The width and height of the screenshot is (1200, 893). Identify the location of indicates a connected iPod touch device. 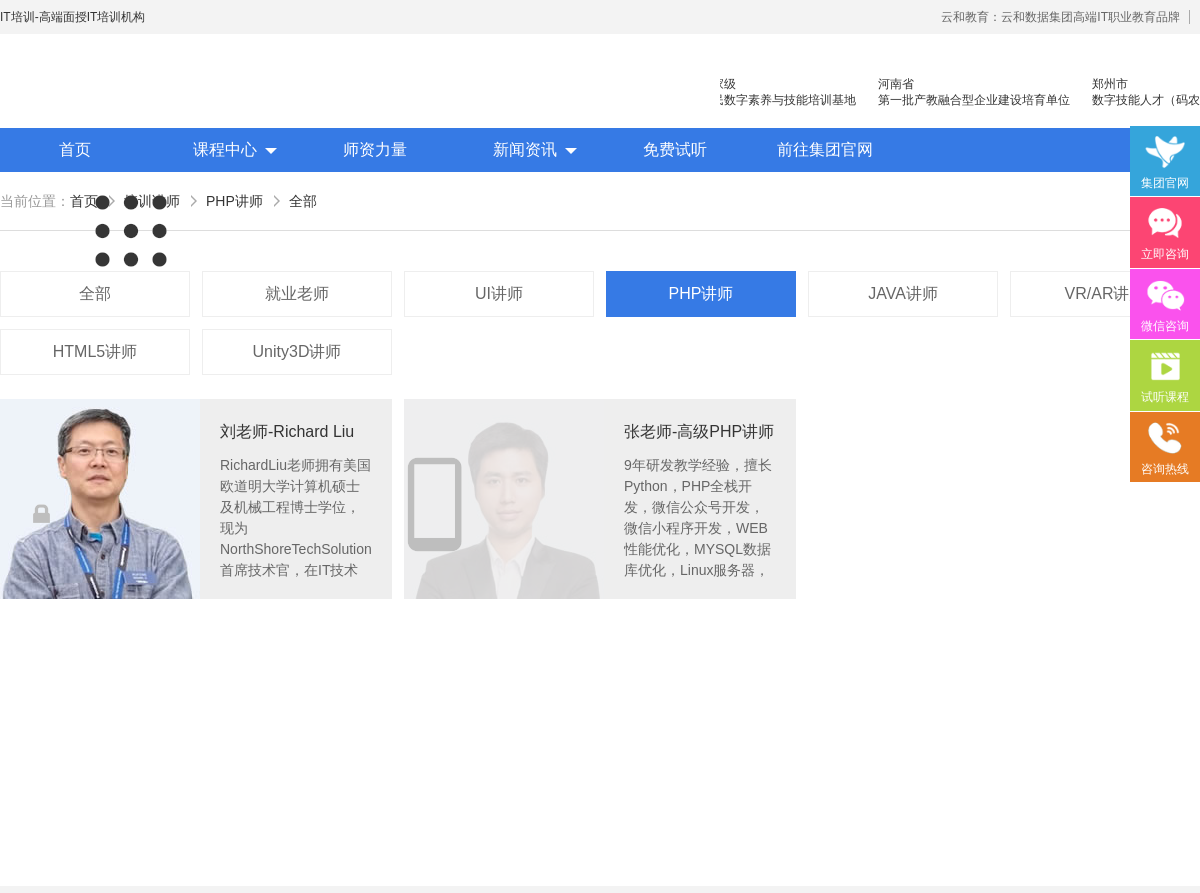
(434, 504).